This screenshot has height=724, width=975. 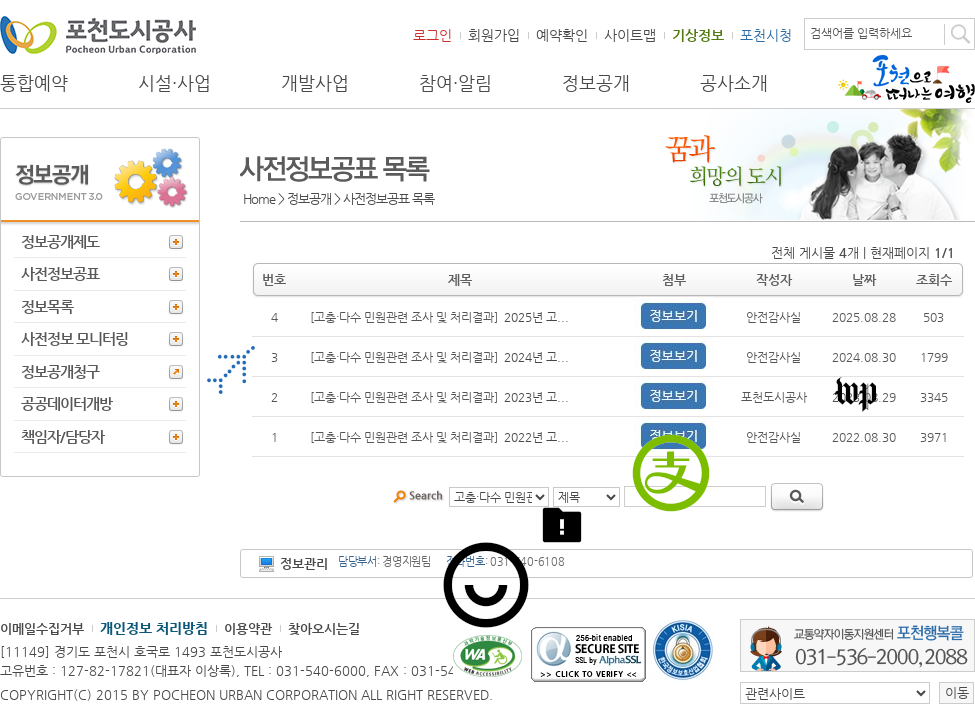 What do you see at coordinates (855, 394) in the screenshot?
I see `open The Washington Post app` at bounding box center [855, 394].